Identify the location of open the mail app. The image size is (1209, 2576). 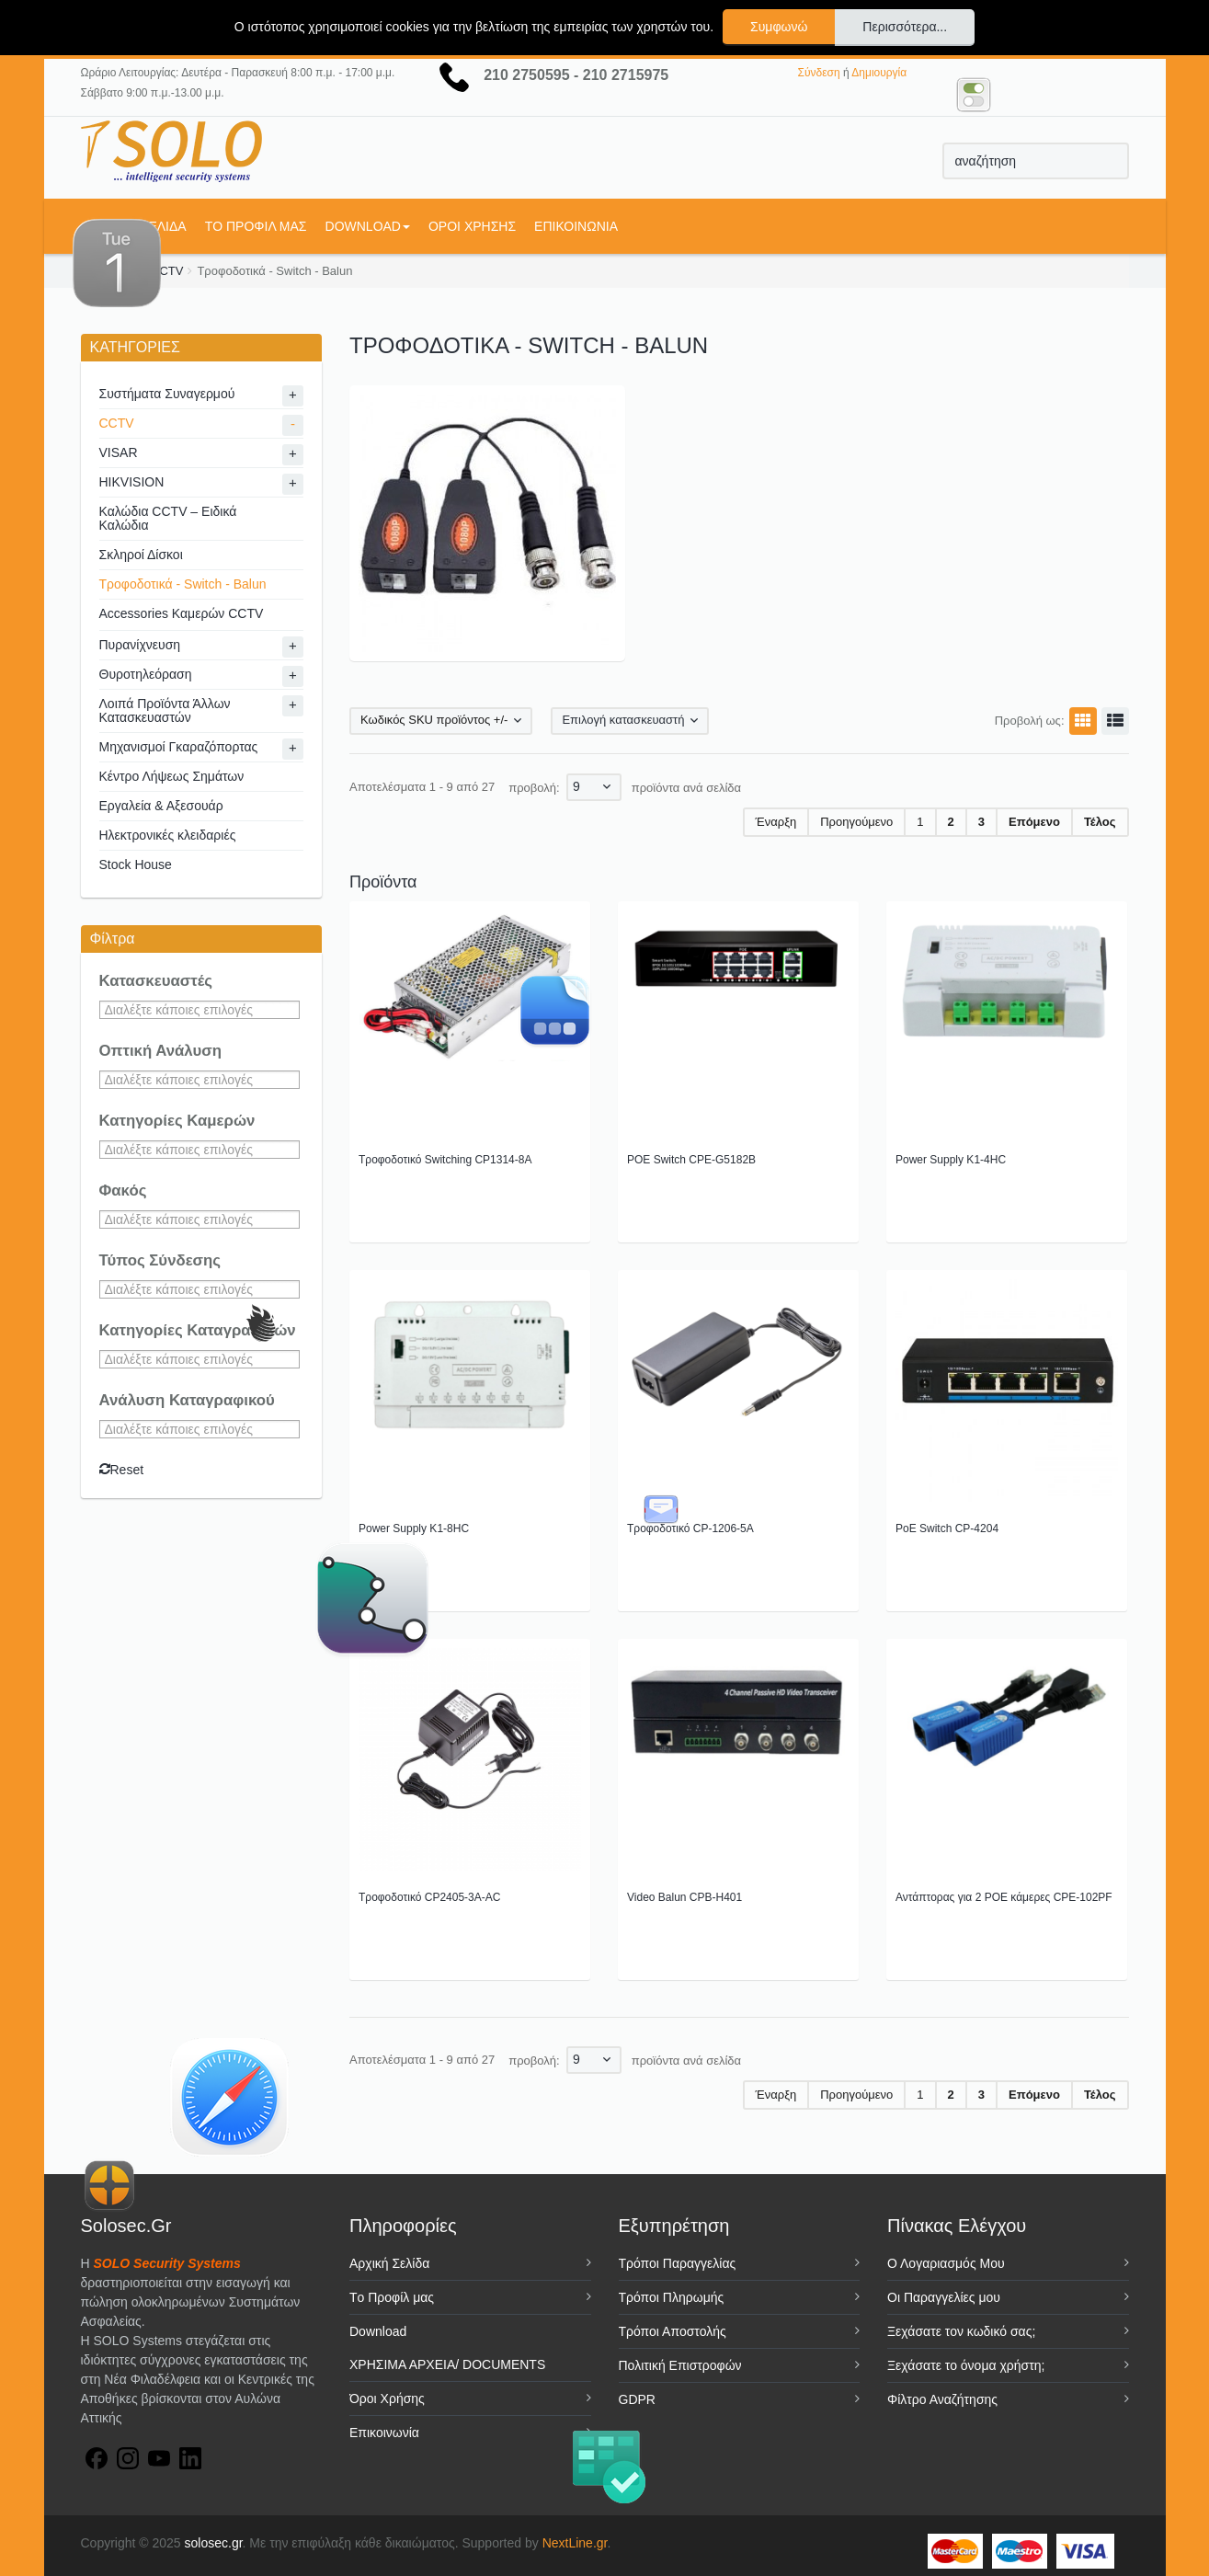
(661, 1509).